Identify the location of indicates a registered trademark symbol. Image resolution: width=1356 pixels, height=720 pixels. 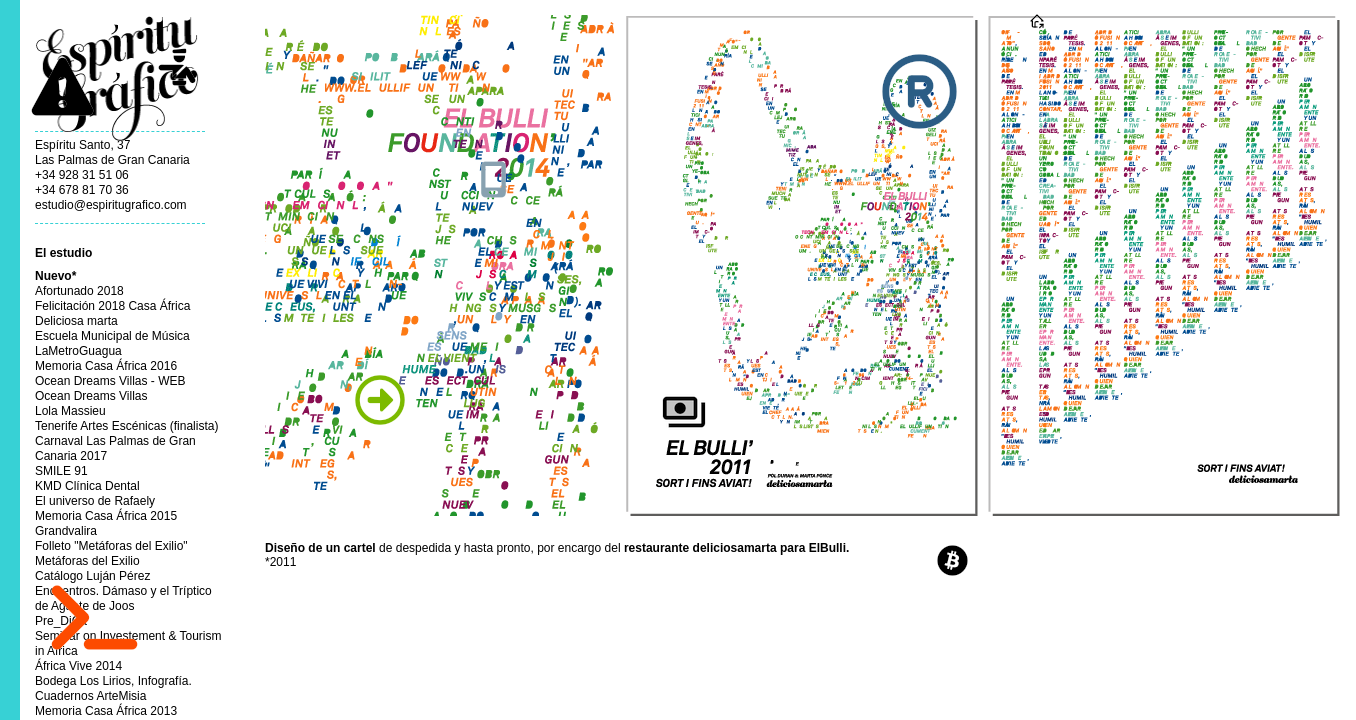
(919, 91).